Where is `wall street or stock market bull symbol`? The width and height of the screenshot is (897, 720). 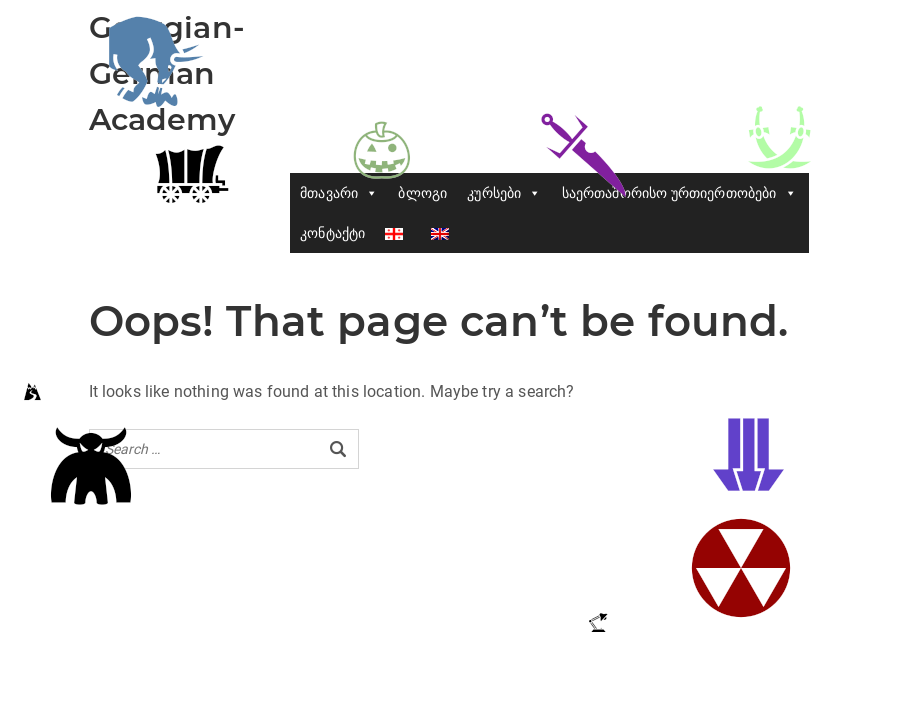 wall street or stock market bull symbol is located at coordinates (158, 57).